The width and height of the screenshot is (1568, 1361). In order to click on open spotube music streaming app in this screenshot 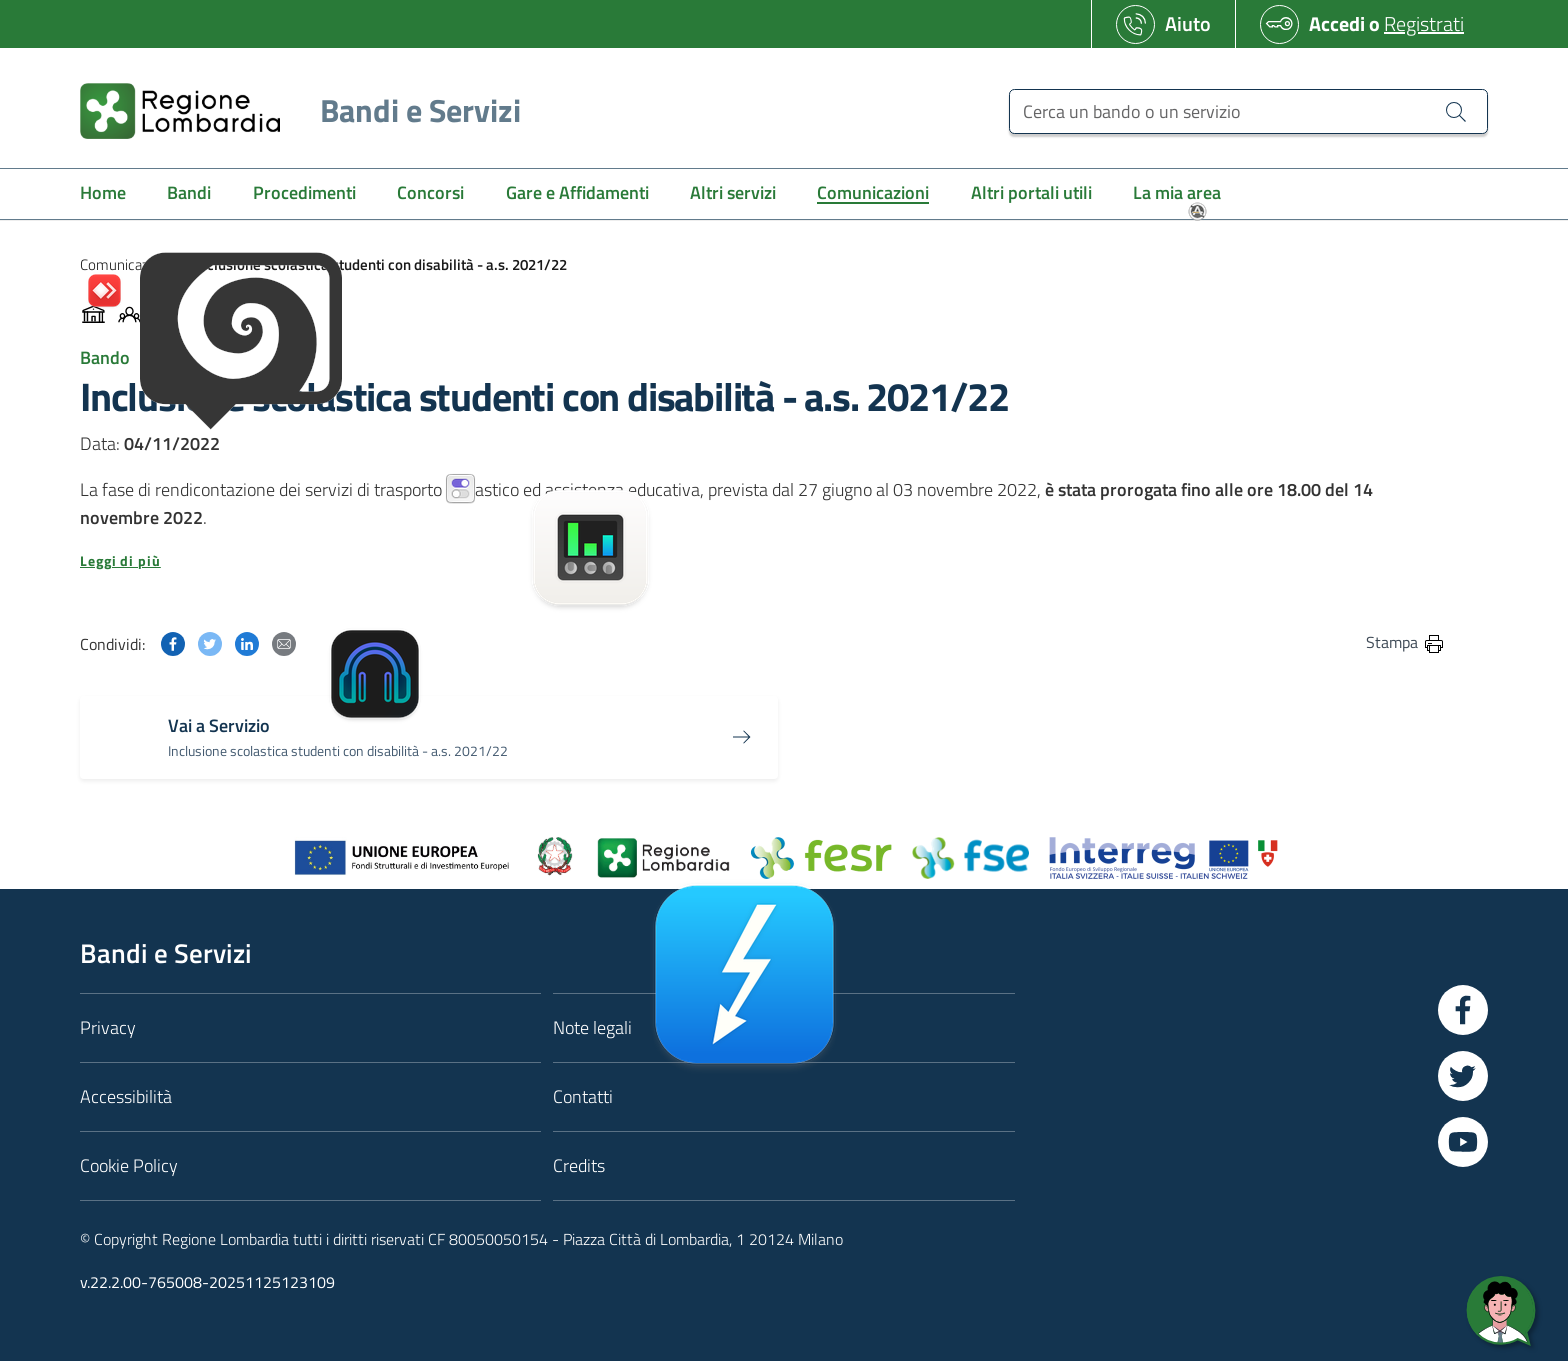, I will do `click(375, 674)`.